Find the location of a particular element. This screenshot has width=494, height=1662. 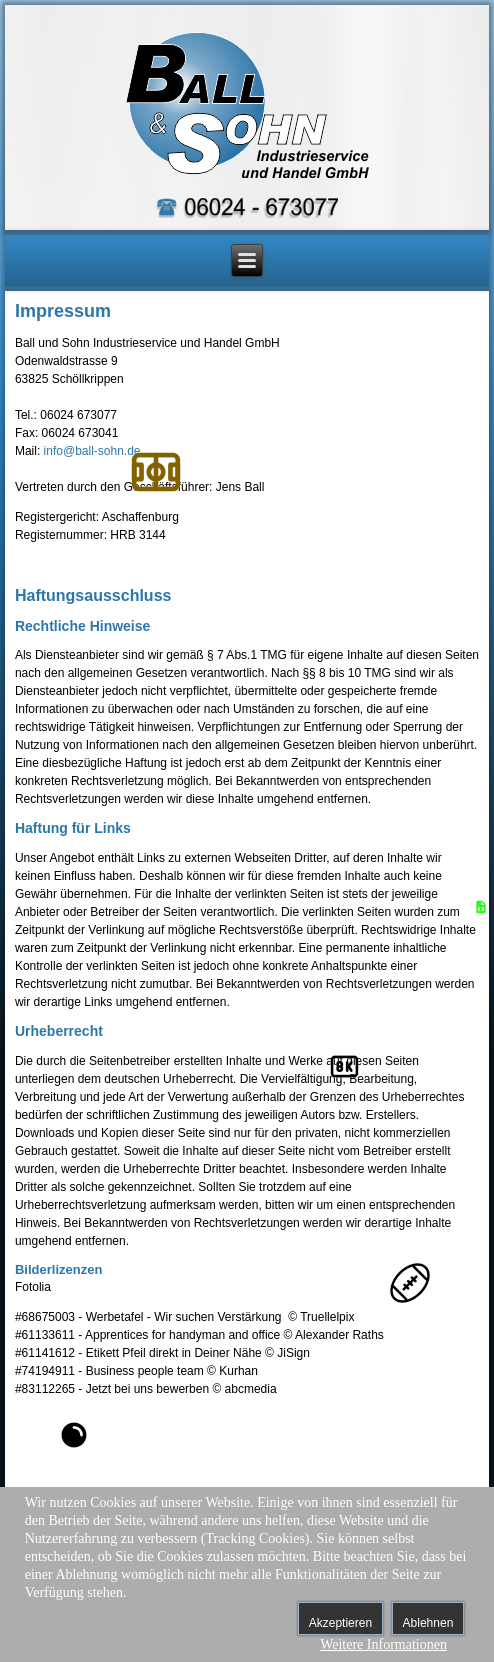

indicates 8K video resolution quality is located at coordinates (344, 1066).